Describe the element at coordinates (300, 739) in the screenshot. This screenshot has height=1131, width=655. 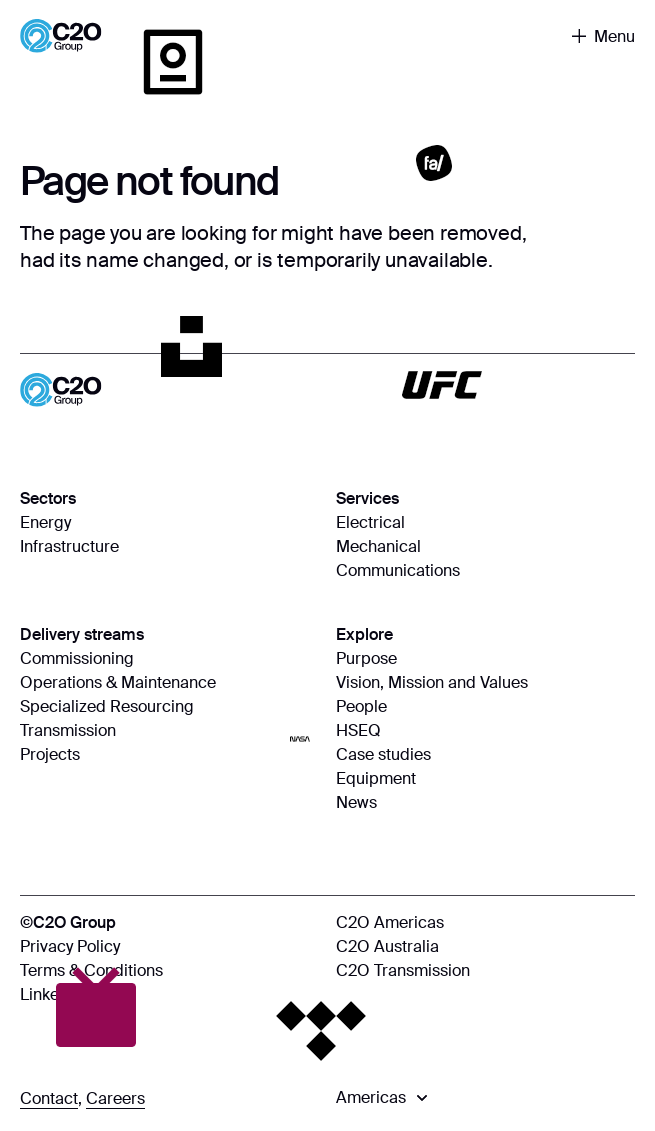
I see `NASA official app or website link` at that location.